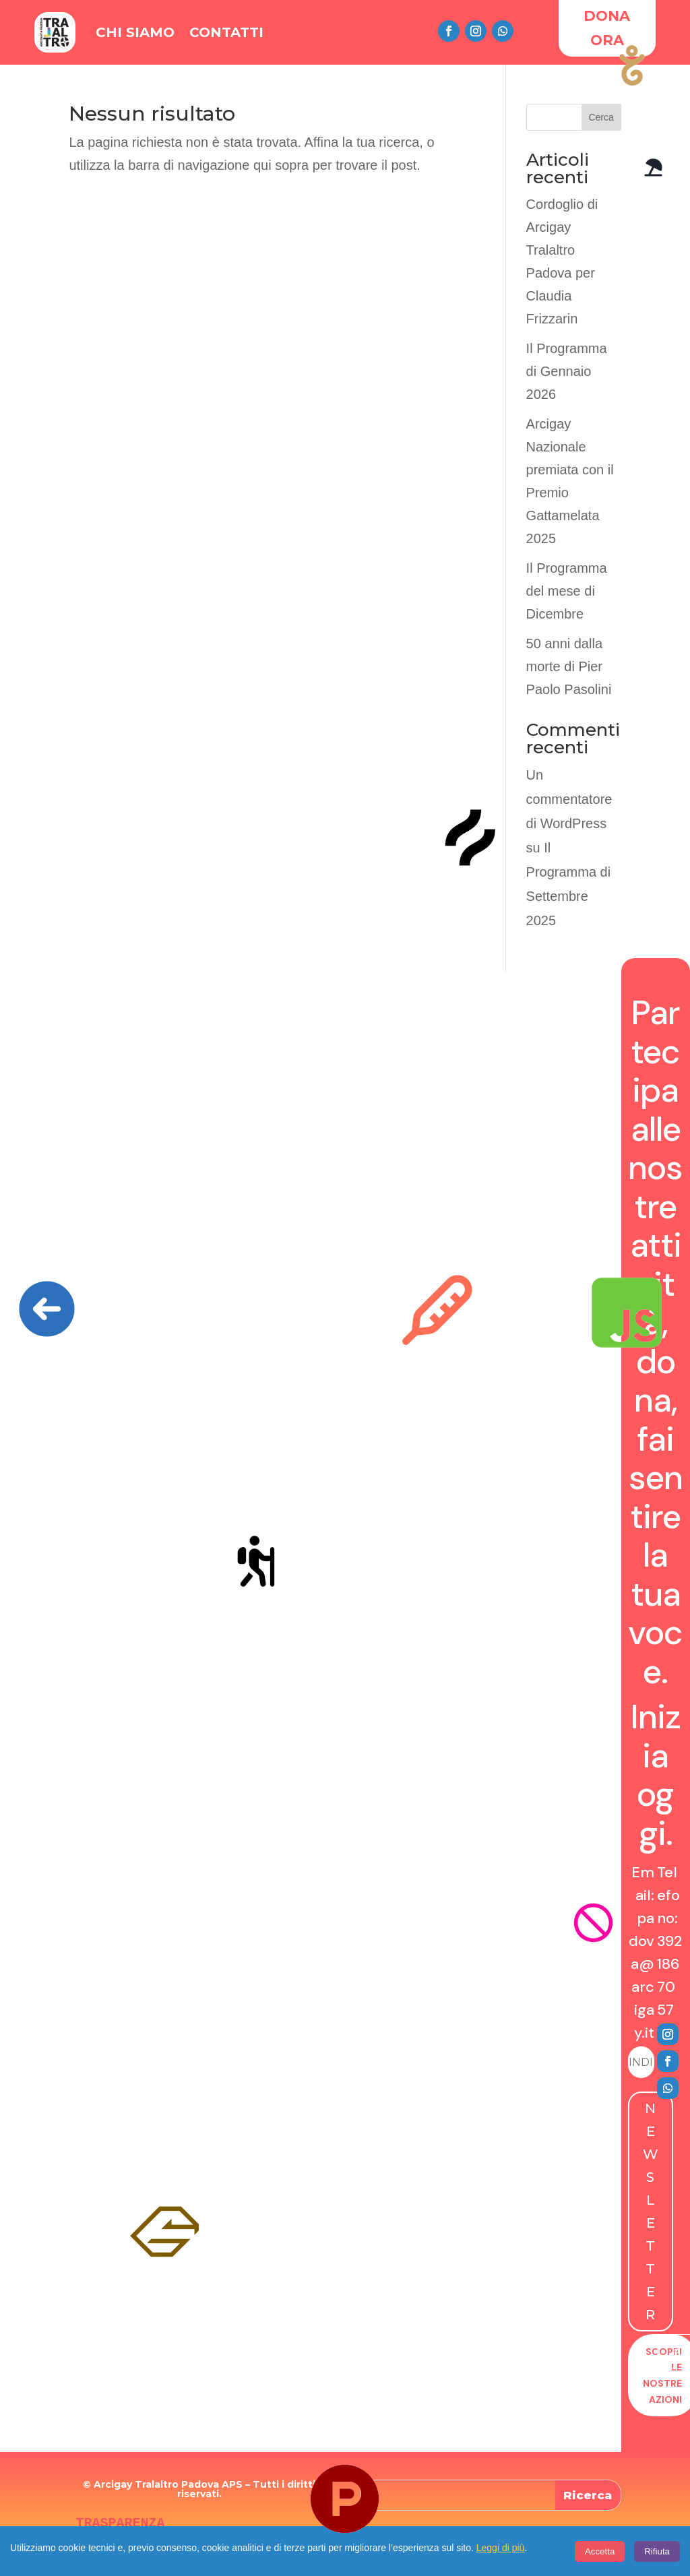  I want to click on hotjar analytics and feedback tool logo, so click(470, 838).